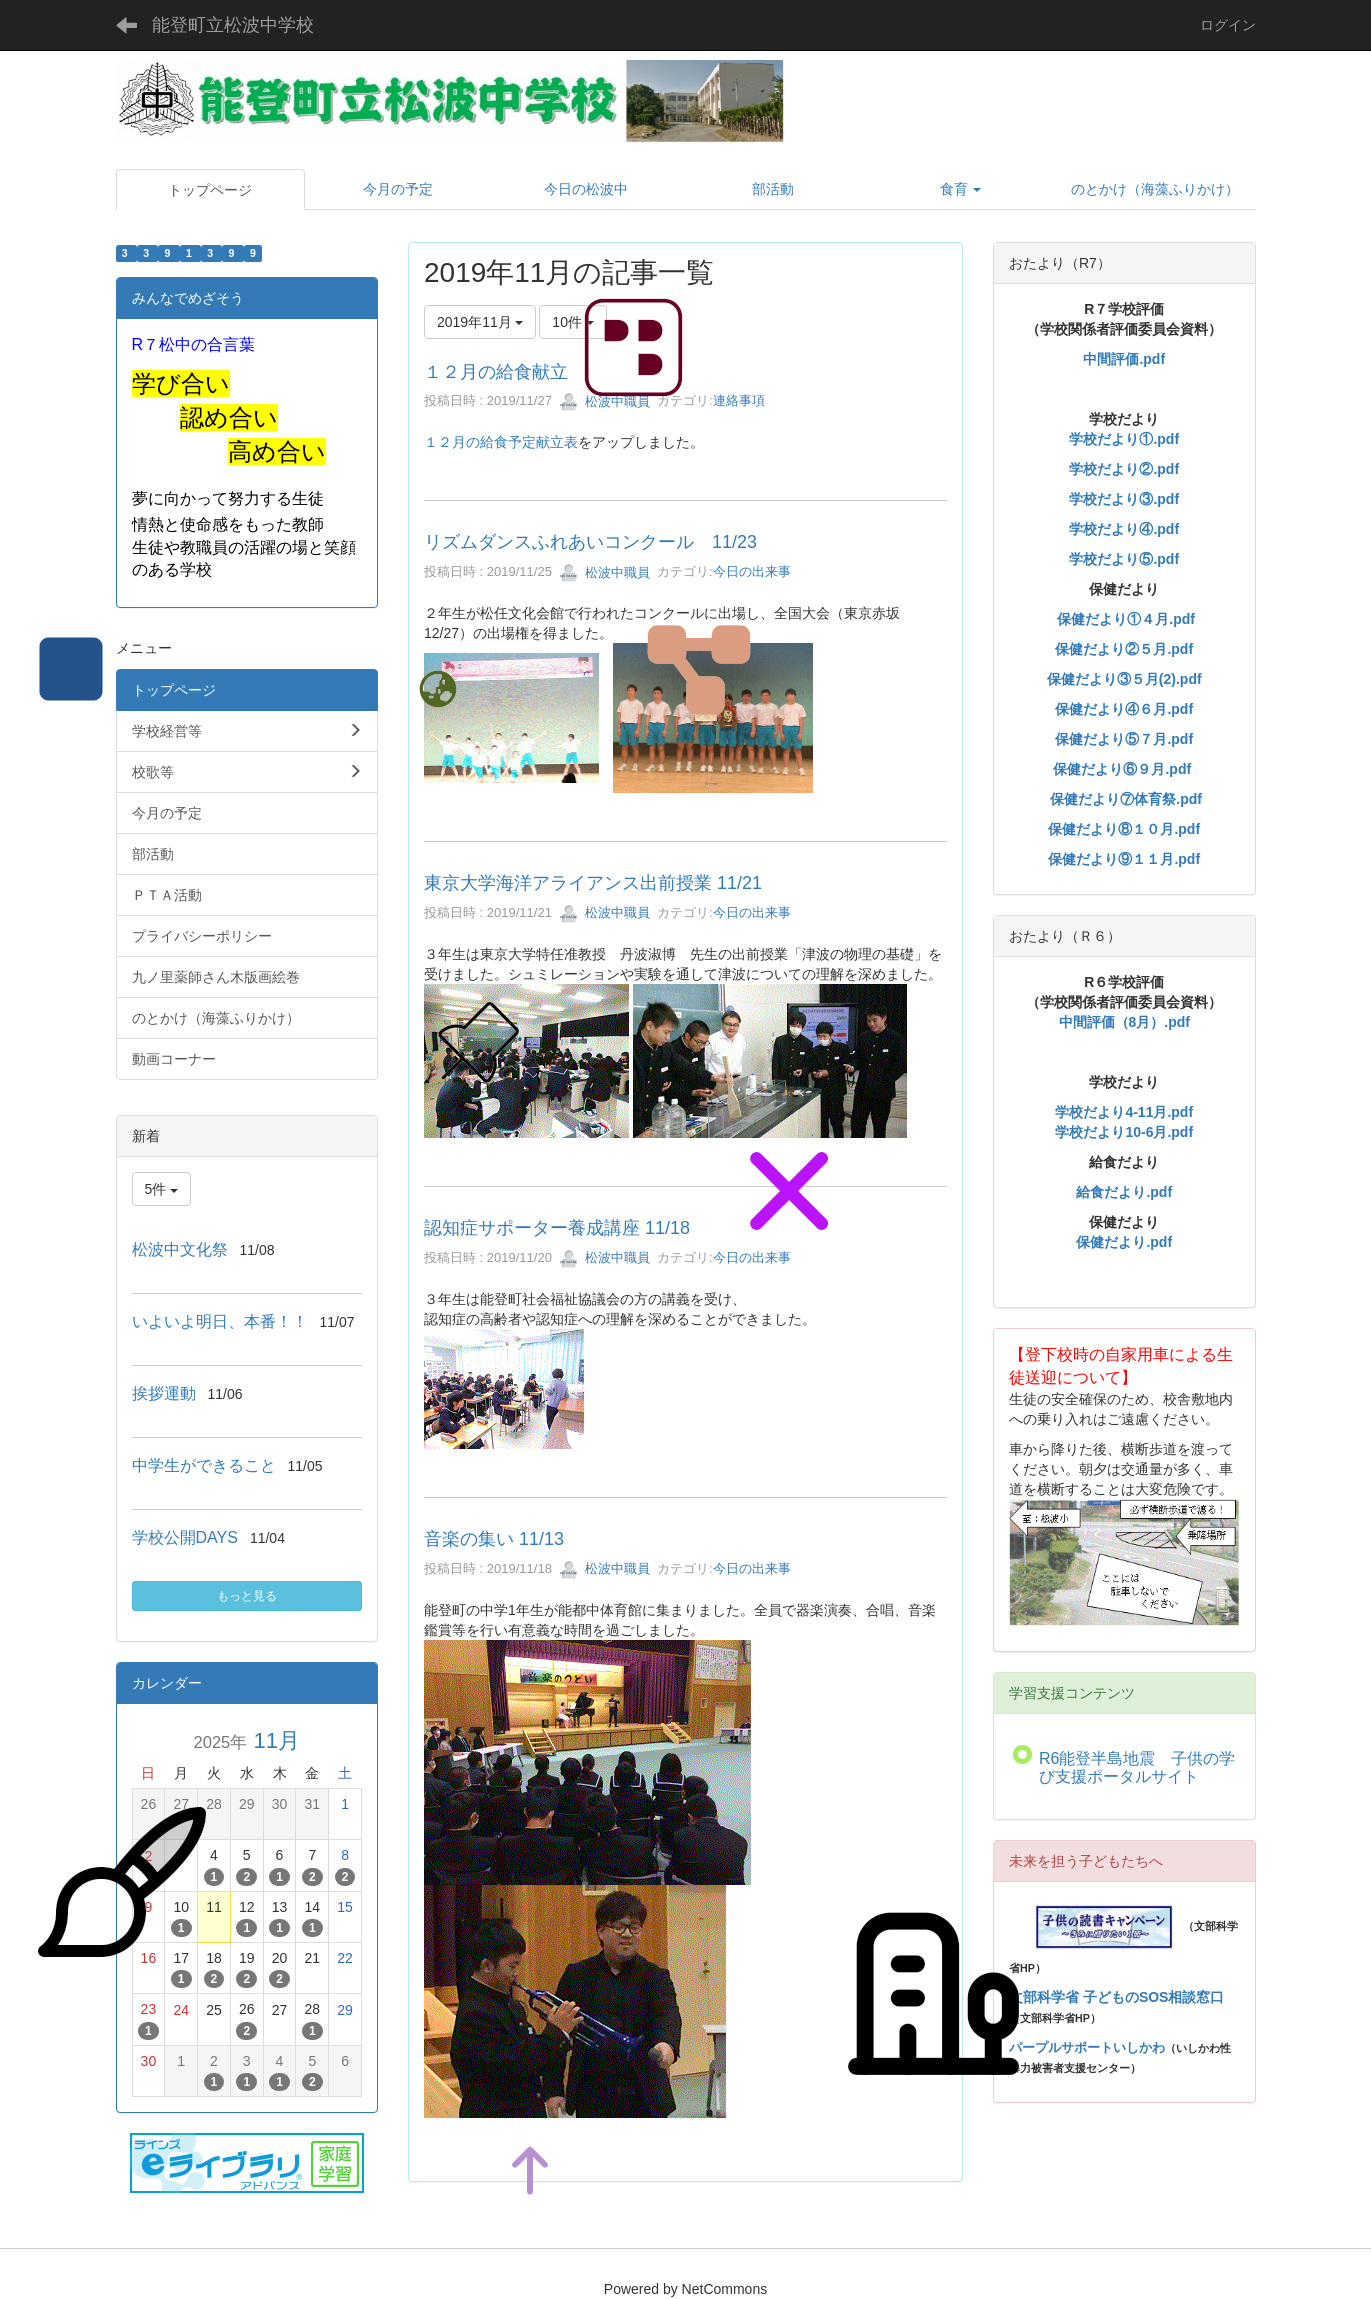 The height and width of the screenshot is (2299, 1371). I want to click on stop media playback, so click(71, 669).